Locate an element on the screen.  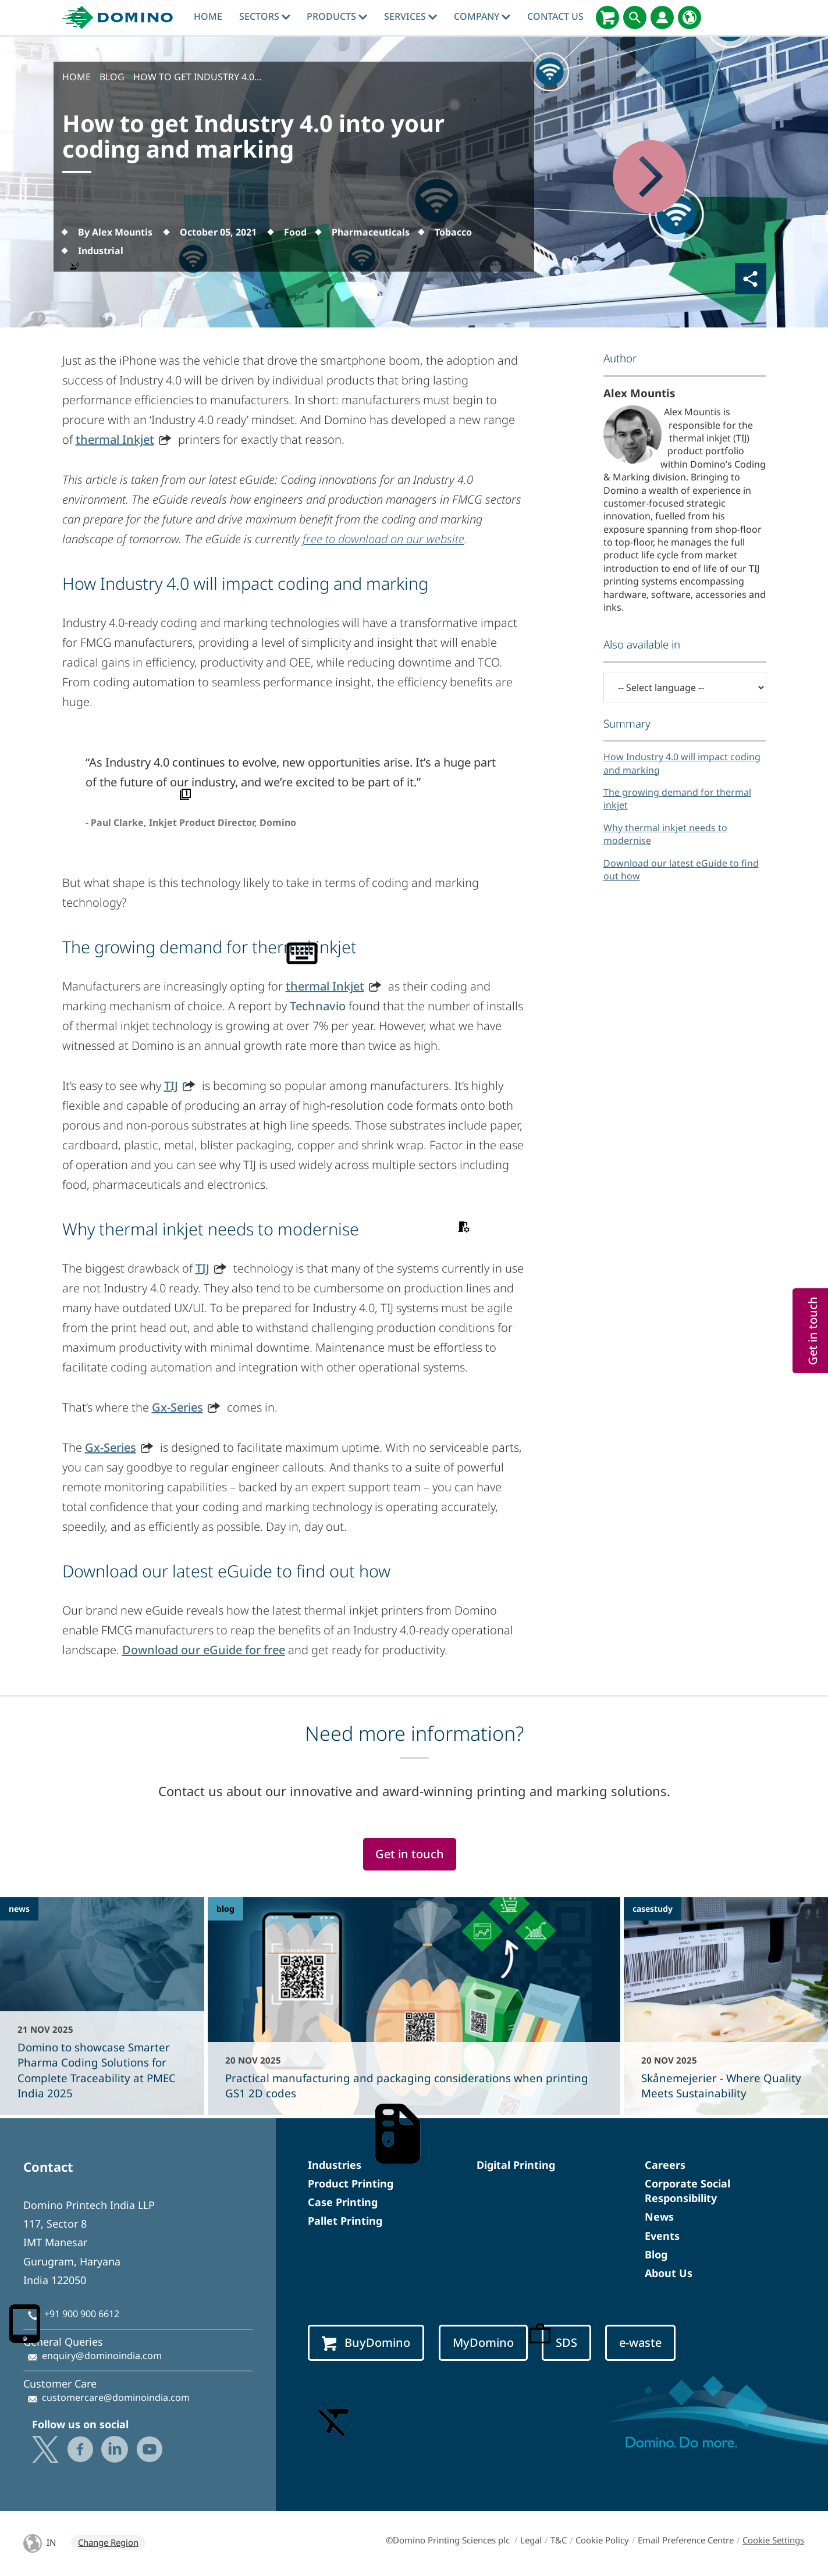
access work or professional settings is located at coordinates (540, 2334).